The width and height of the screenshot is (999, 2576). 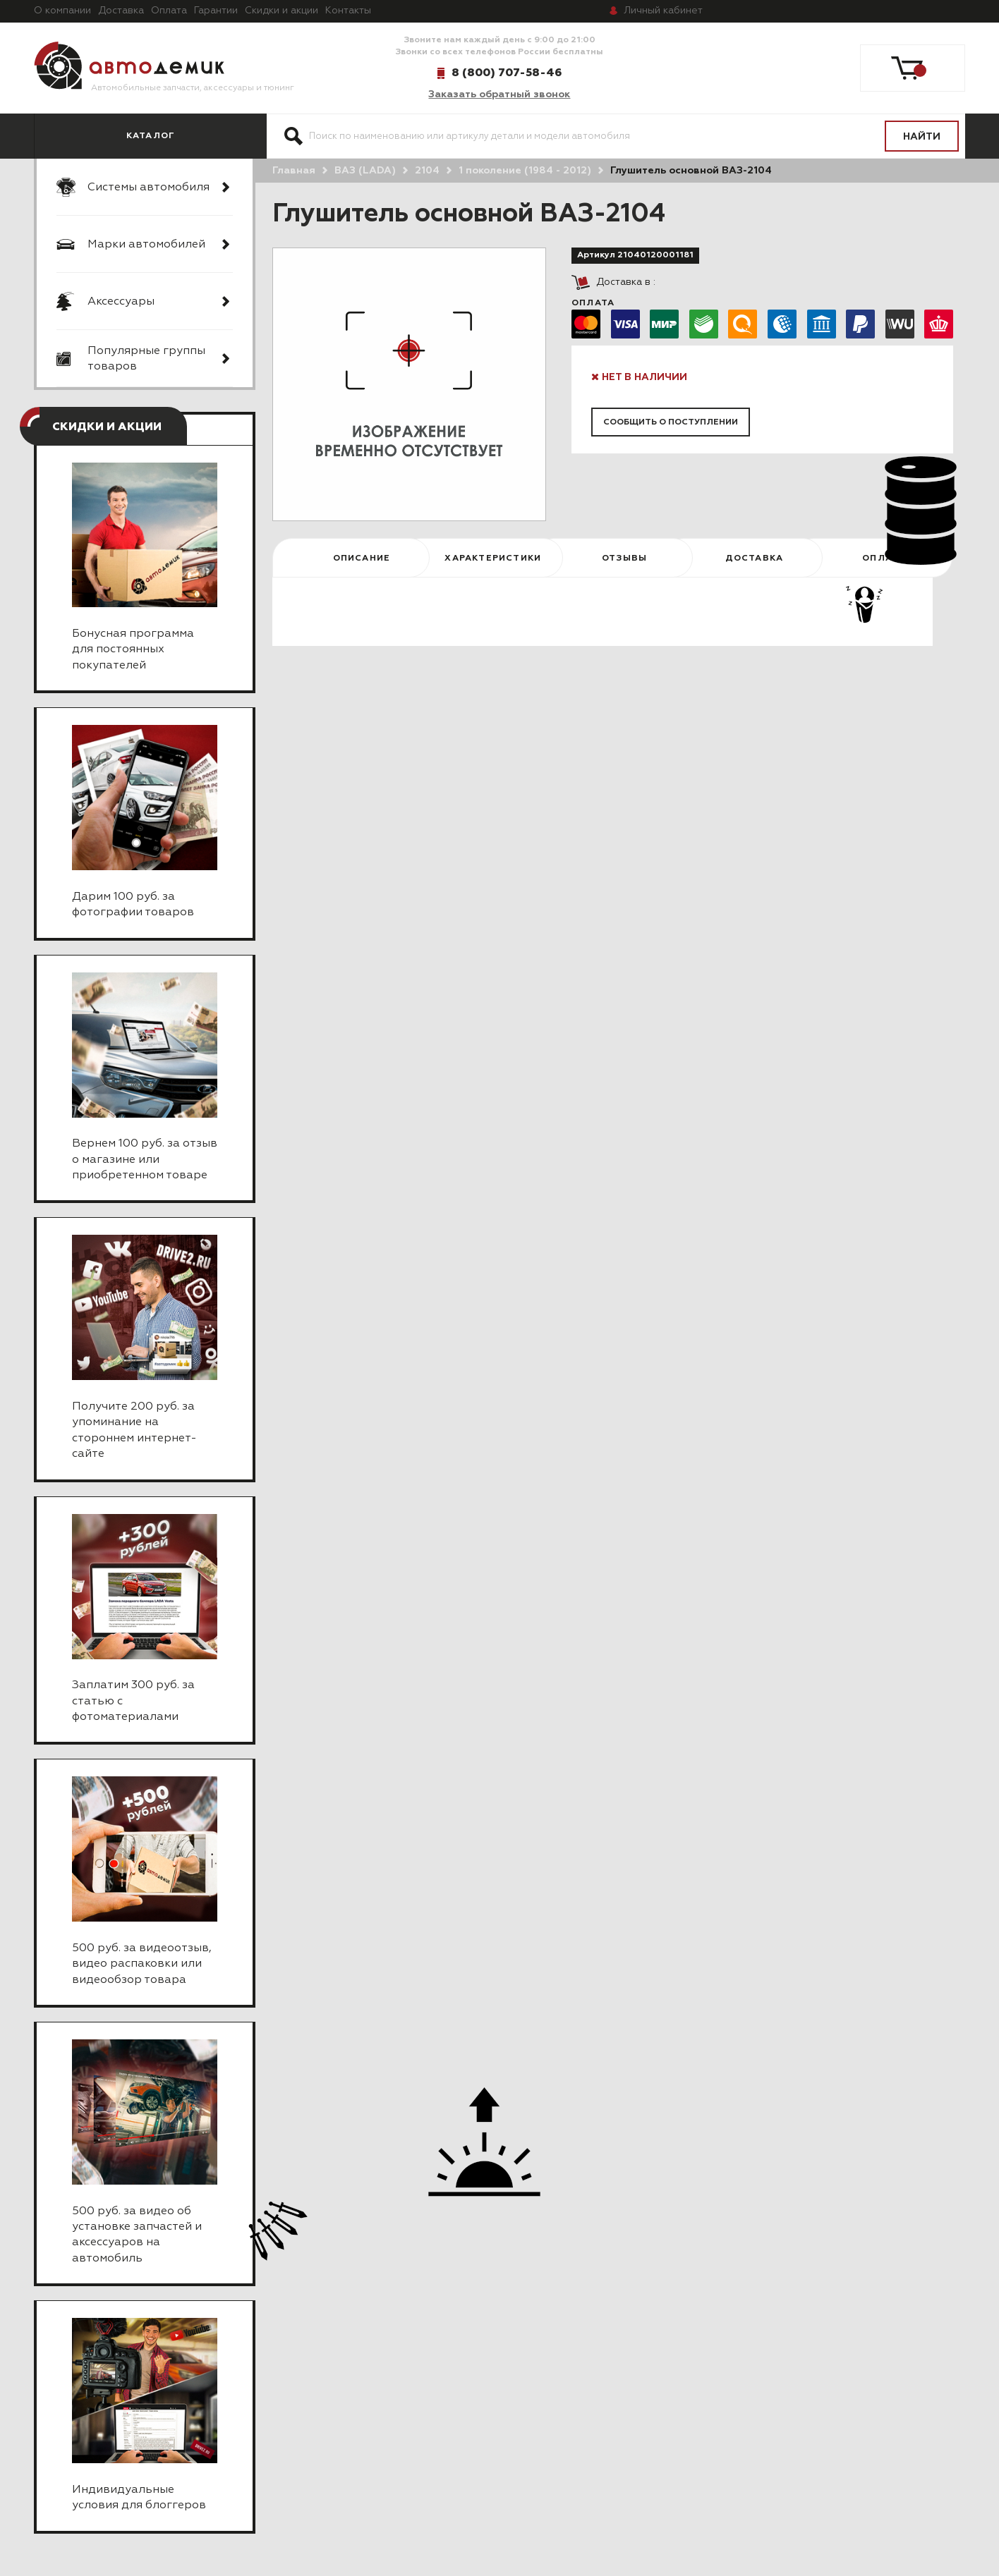 What do you see at coordinates (921, 511) in the screenshot?
I see `indicates oil or fuel resources in a game inventory` at bounding box center [921, 511].